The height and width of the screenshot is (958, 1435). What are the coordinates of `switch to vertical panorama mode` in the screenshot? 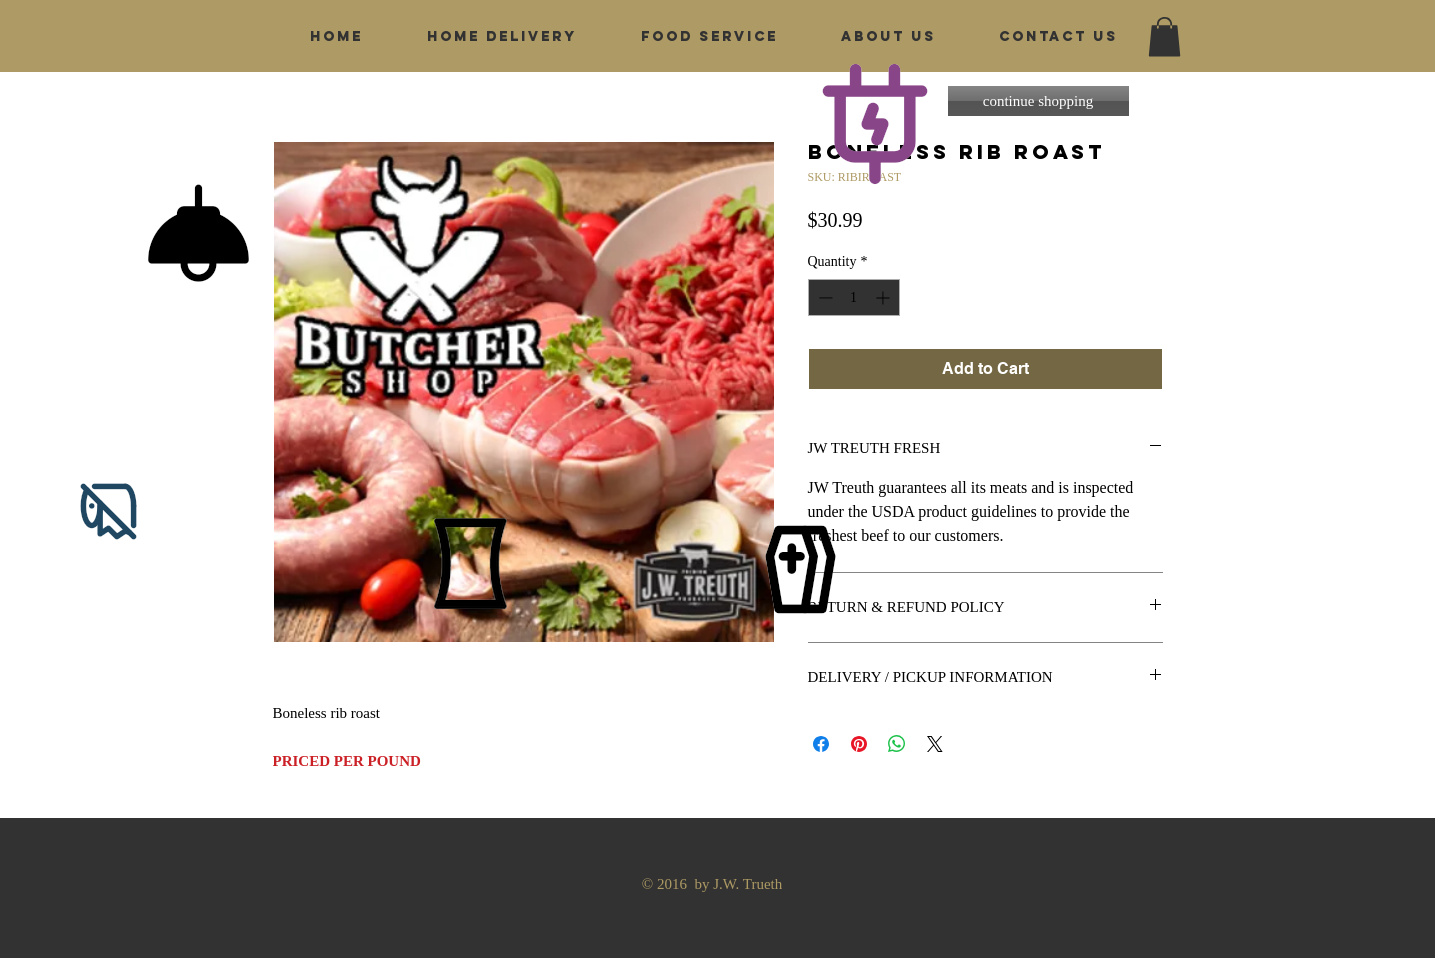 It's located at (470, 563).